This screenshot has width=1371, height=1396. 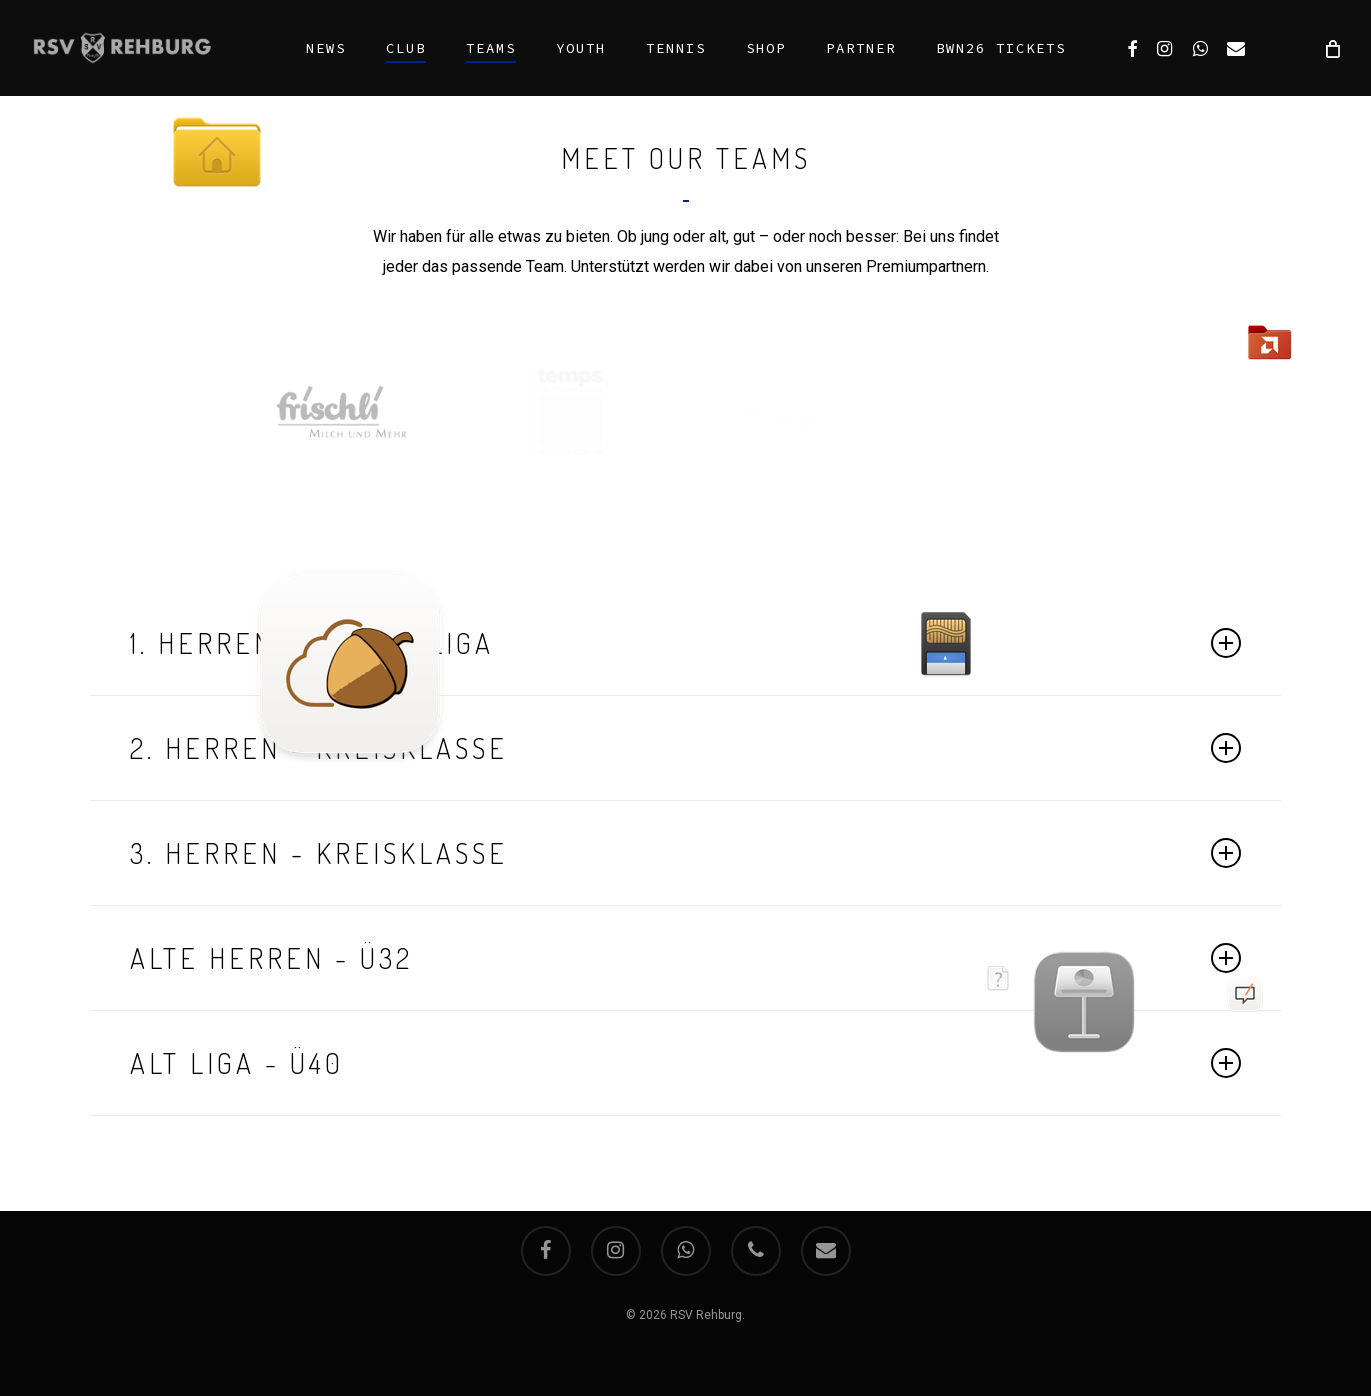 I want to click on folder containing AMD-related files or drivers, so click(x=1269, y=343).